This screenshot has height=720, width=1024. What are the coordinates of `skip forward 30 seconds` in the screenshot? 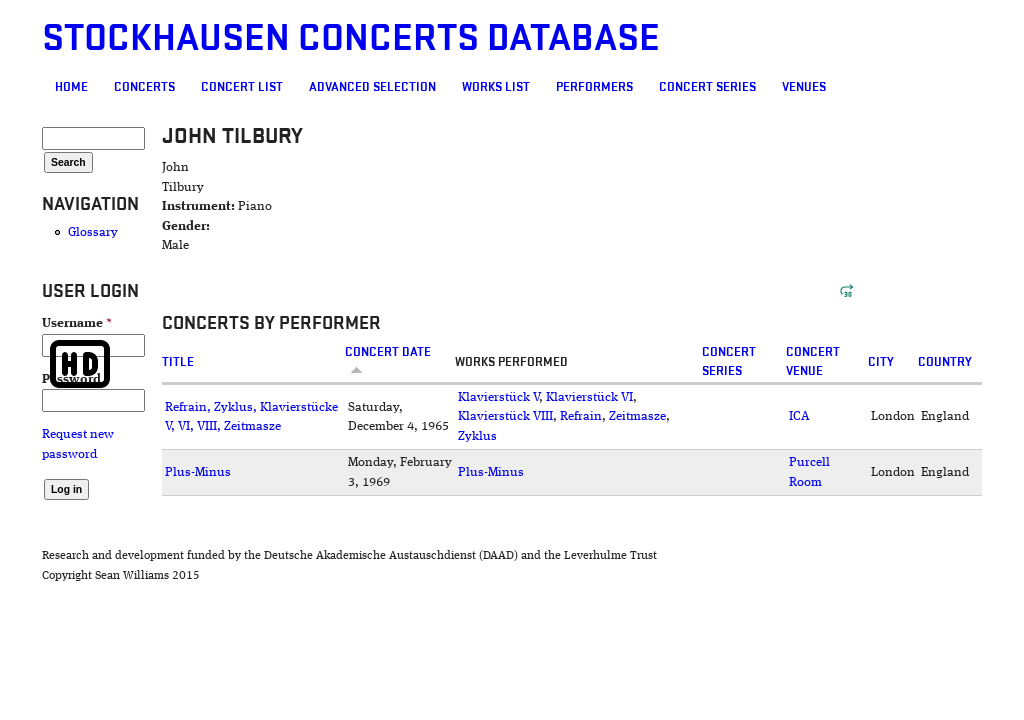 It's located at (847, 291).